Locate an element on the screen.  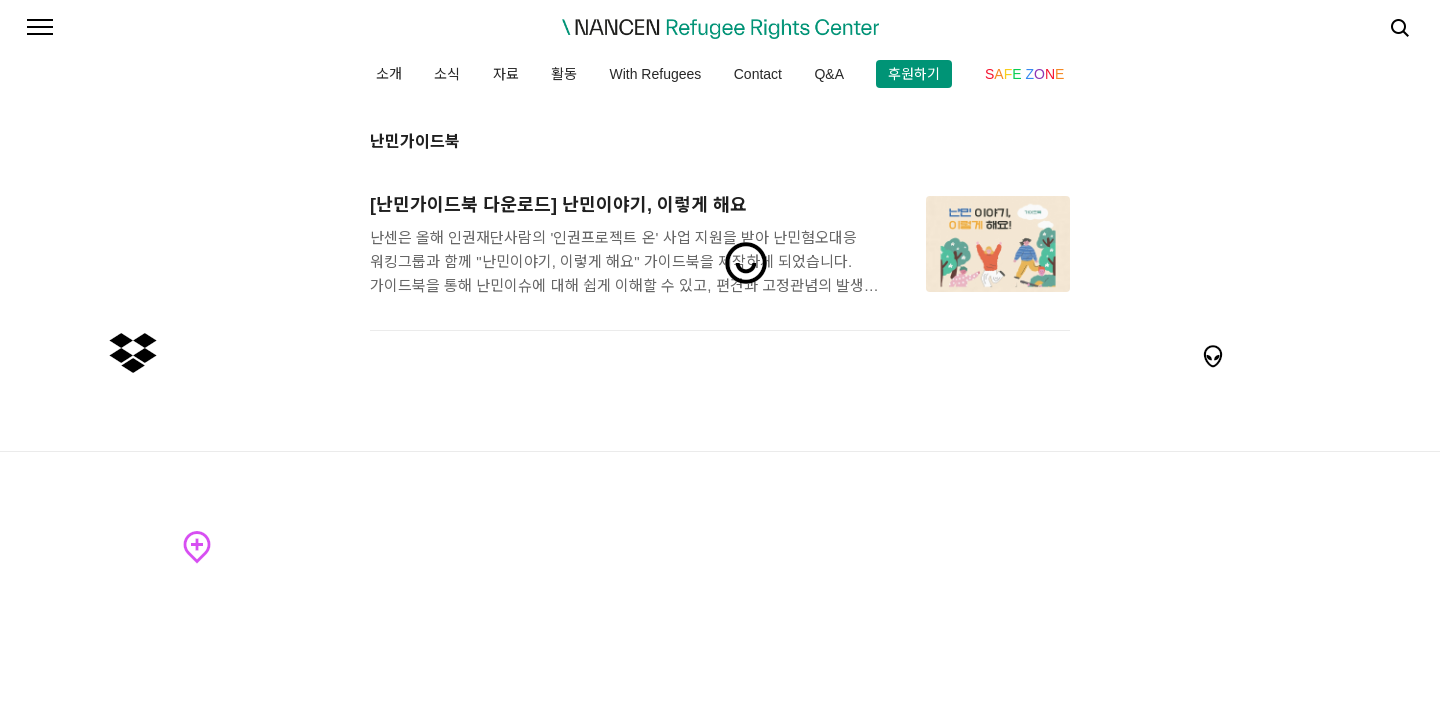
open Dropbox cloud storage is located at coordinates (133, 351).